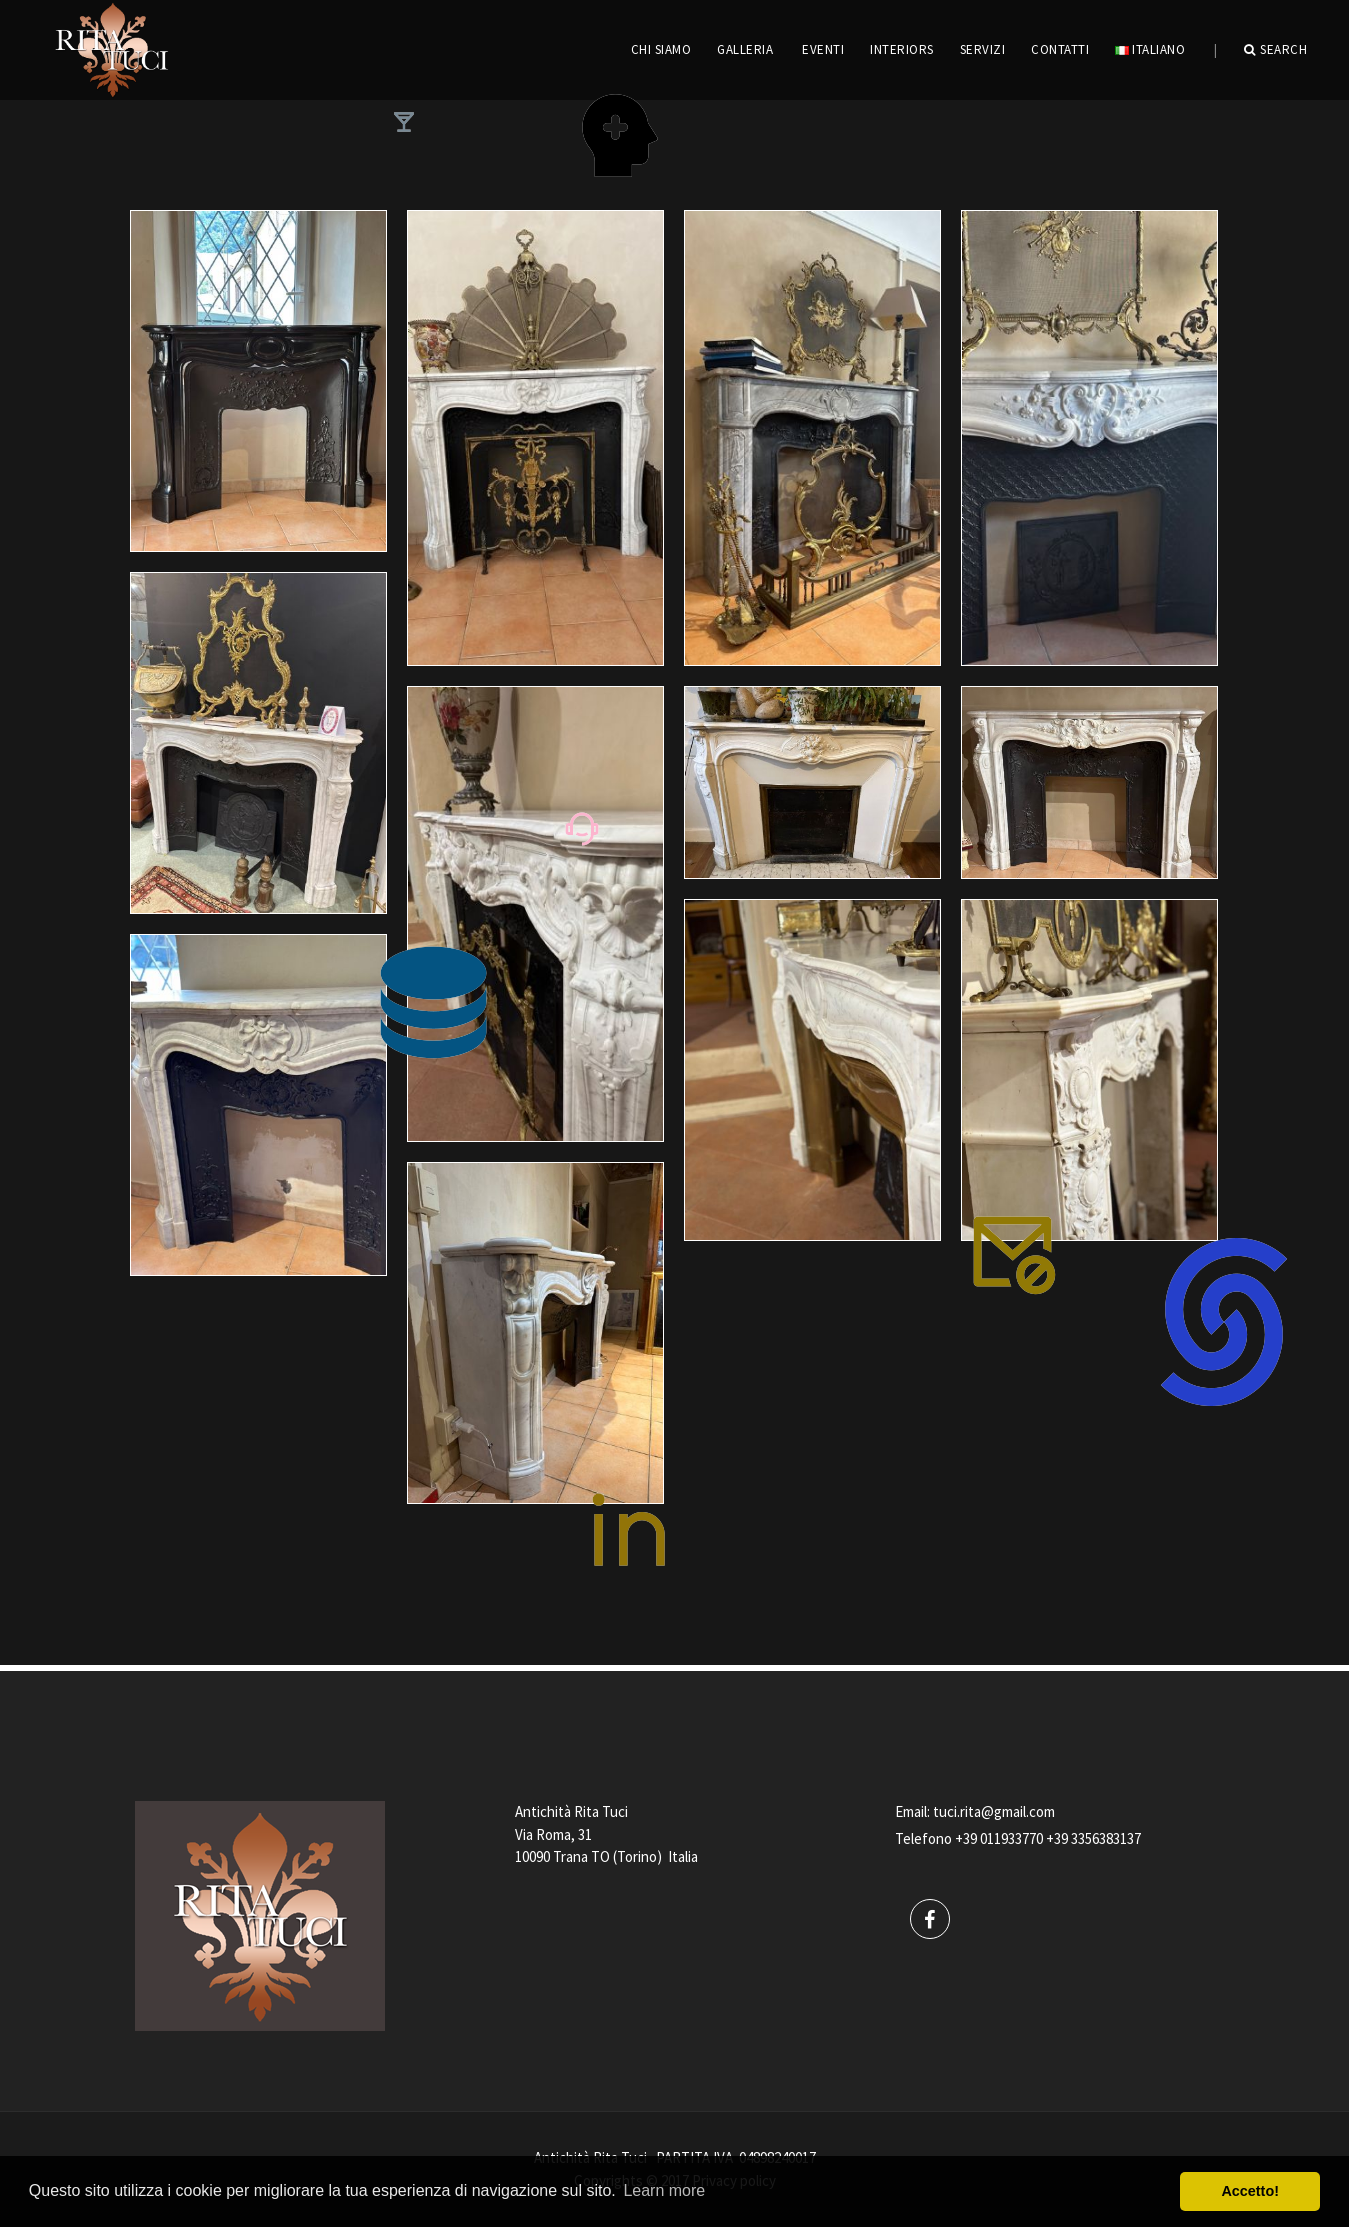 The width and height of the screenshot is (1349, 2227). I want to click on upstash brand logo, so click(1224, 1322).